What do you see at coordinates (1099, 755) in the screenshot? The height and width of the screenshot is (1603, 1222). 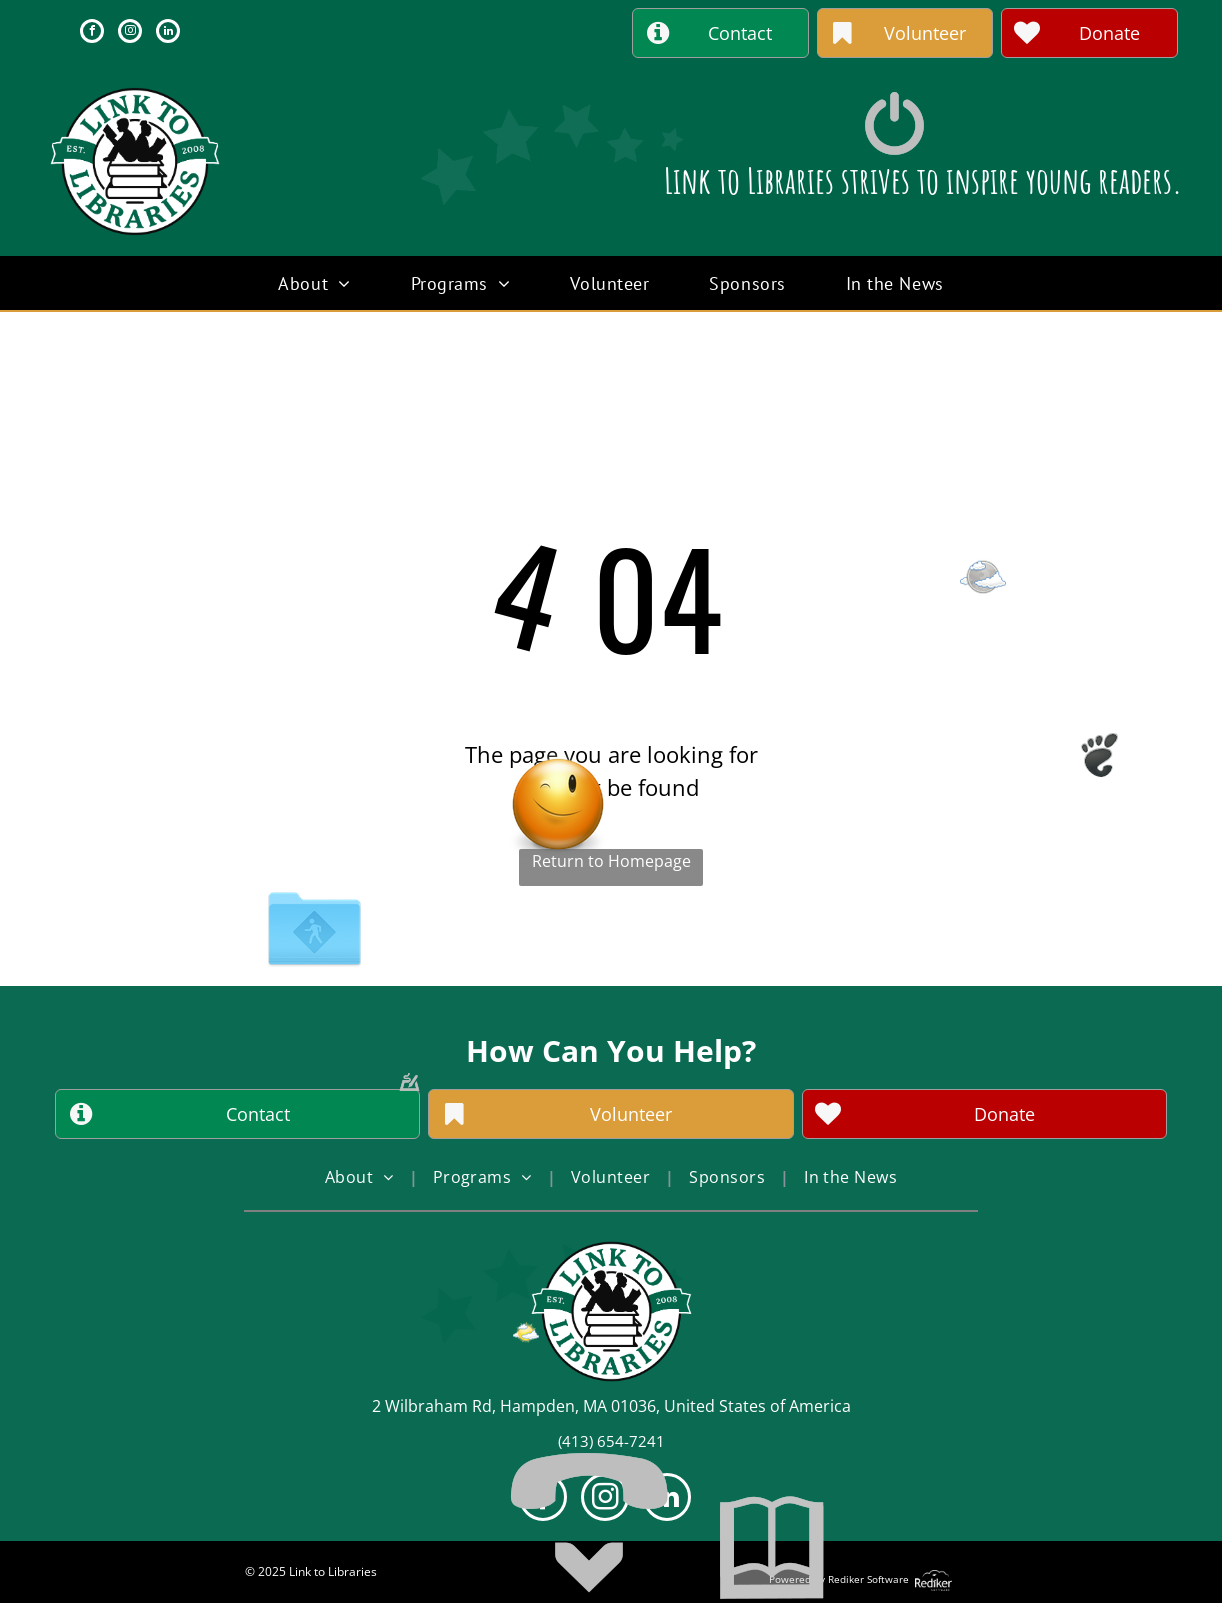 I see `access the GNOME desktop home or start menu` at bounding box center [1099, 755].